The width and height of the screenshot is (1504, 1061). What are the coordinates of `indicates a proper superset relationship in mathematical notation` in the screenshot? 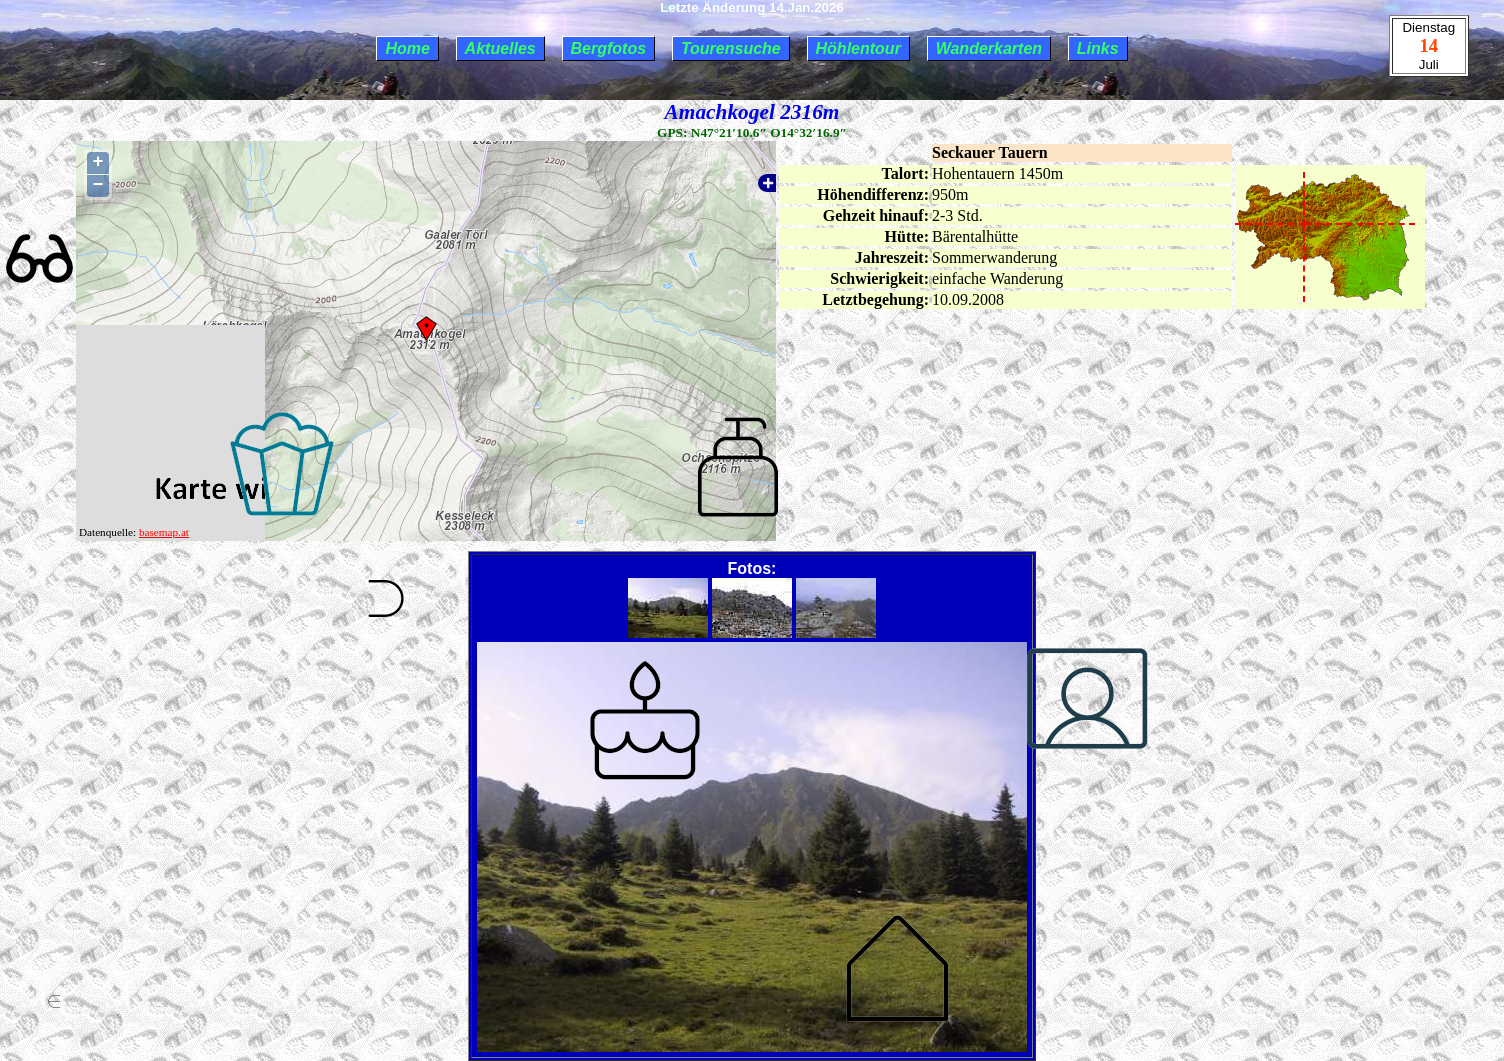 It's located at (383, 598).